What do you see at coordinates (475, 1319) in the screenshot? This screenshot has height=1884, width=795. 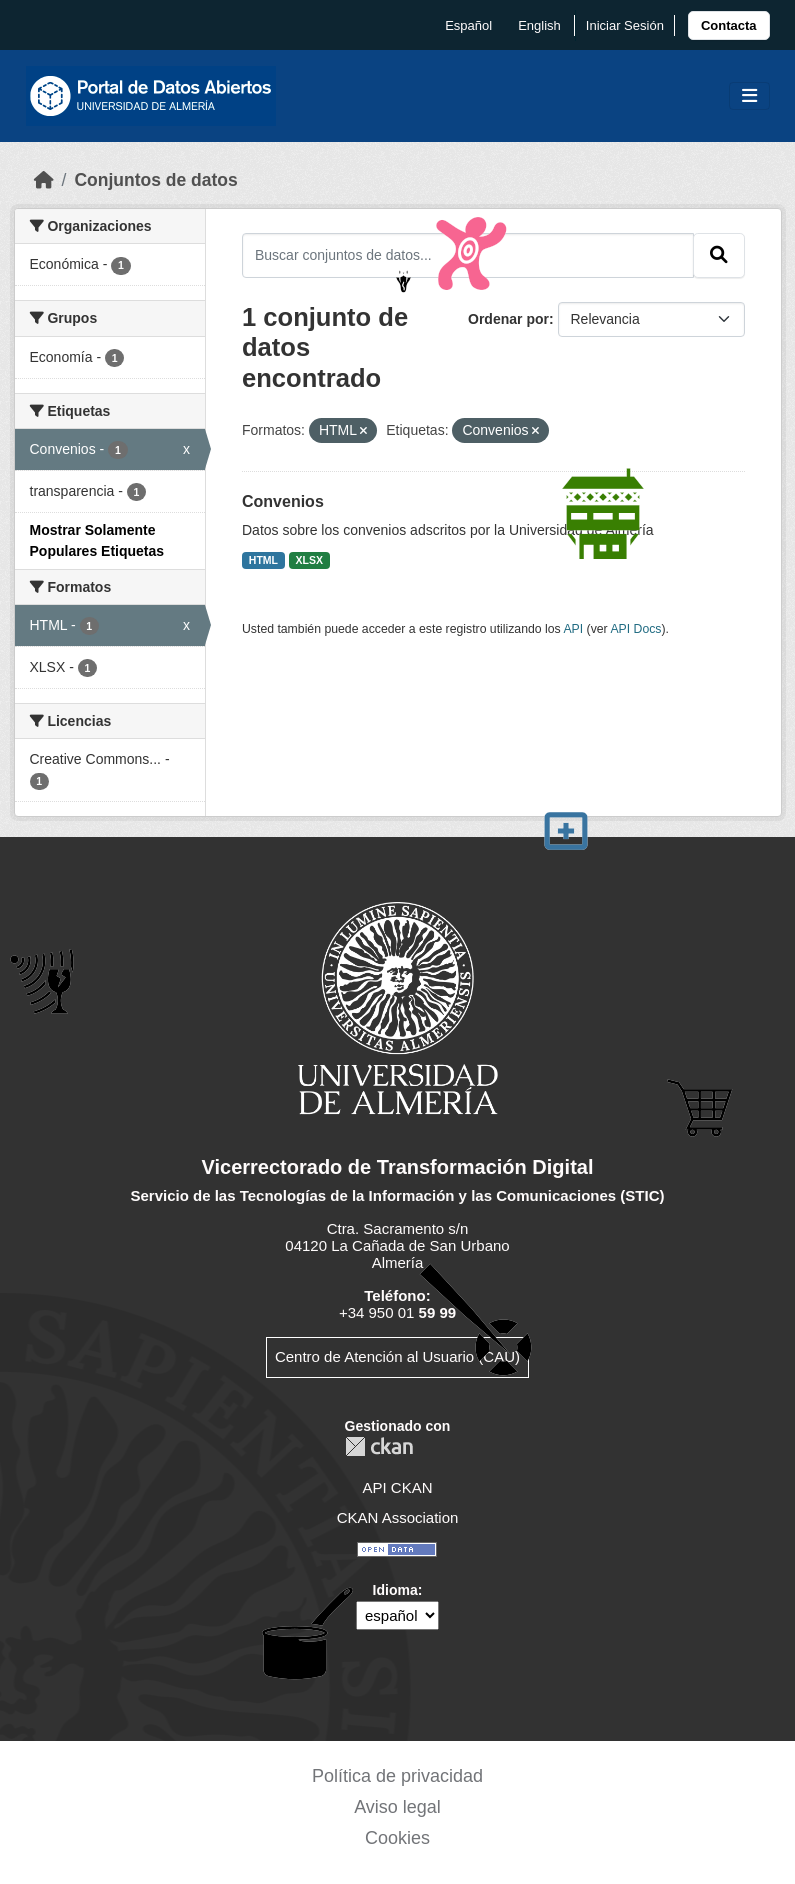 I see `activate laser targeting mode` at bounding box center [475, 1319].